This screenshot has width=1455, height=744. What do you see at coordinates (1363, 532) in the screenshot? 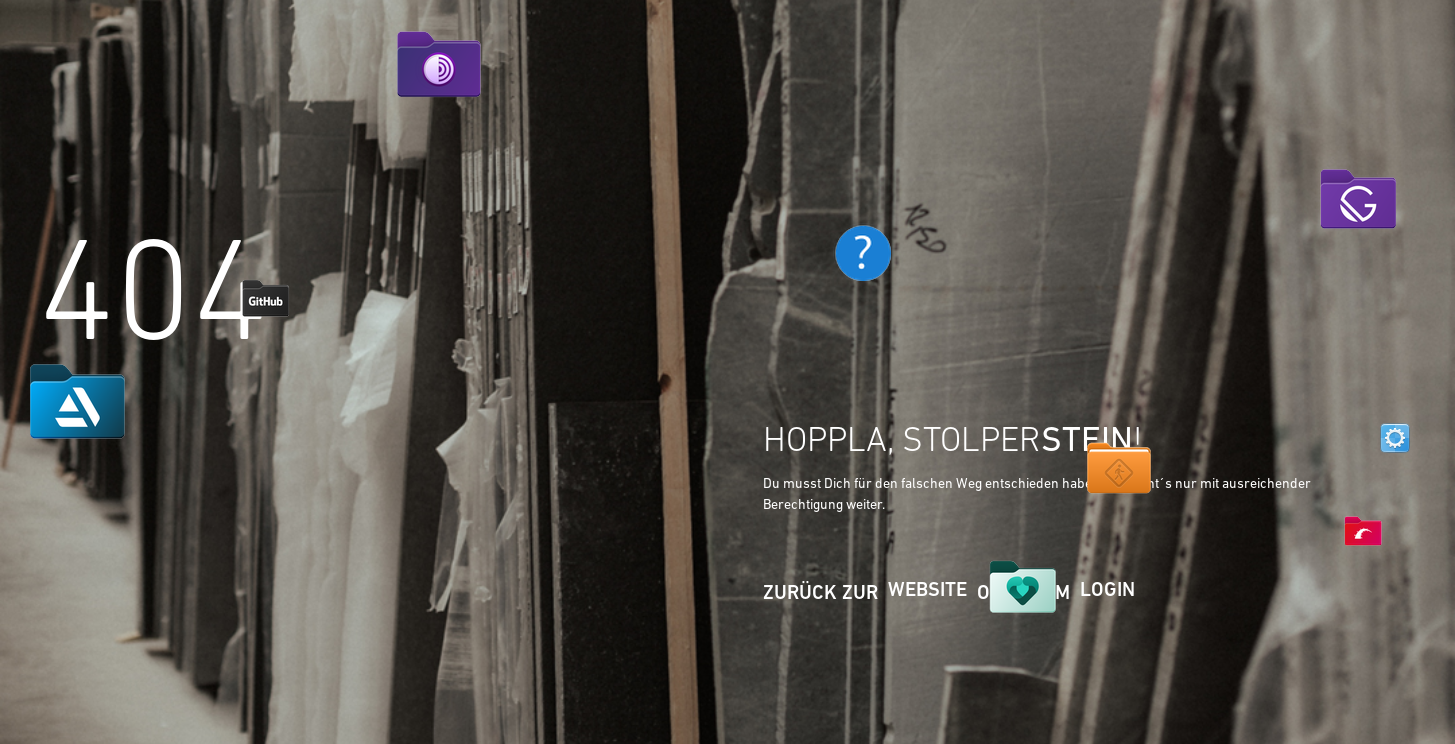
I see `folder containing ruby on rails project files` at bounding box center [1363, 532].